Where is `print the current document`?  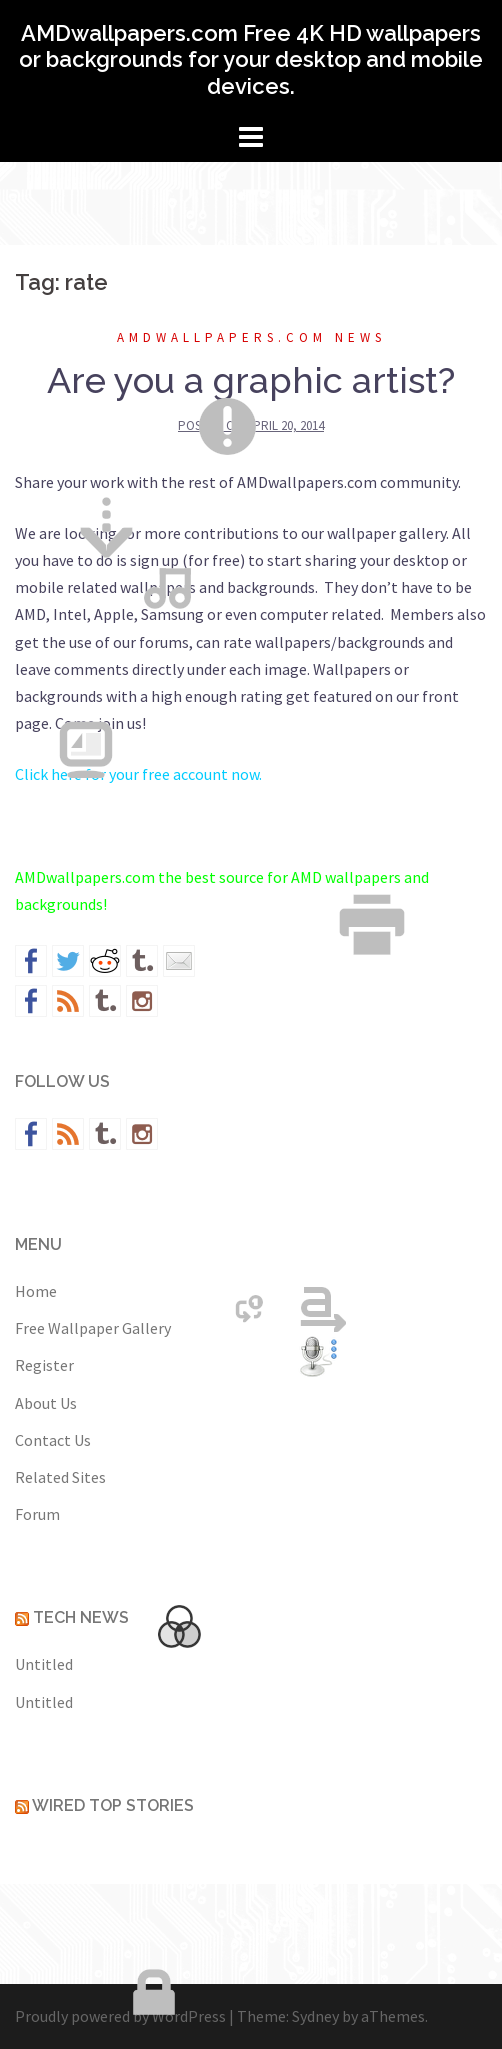
print the current document is located at coordinates (372, 927).